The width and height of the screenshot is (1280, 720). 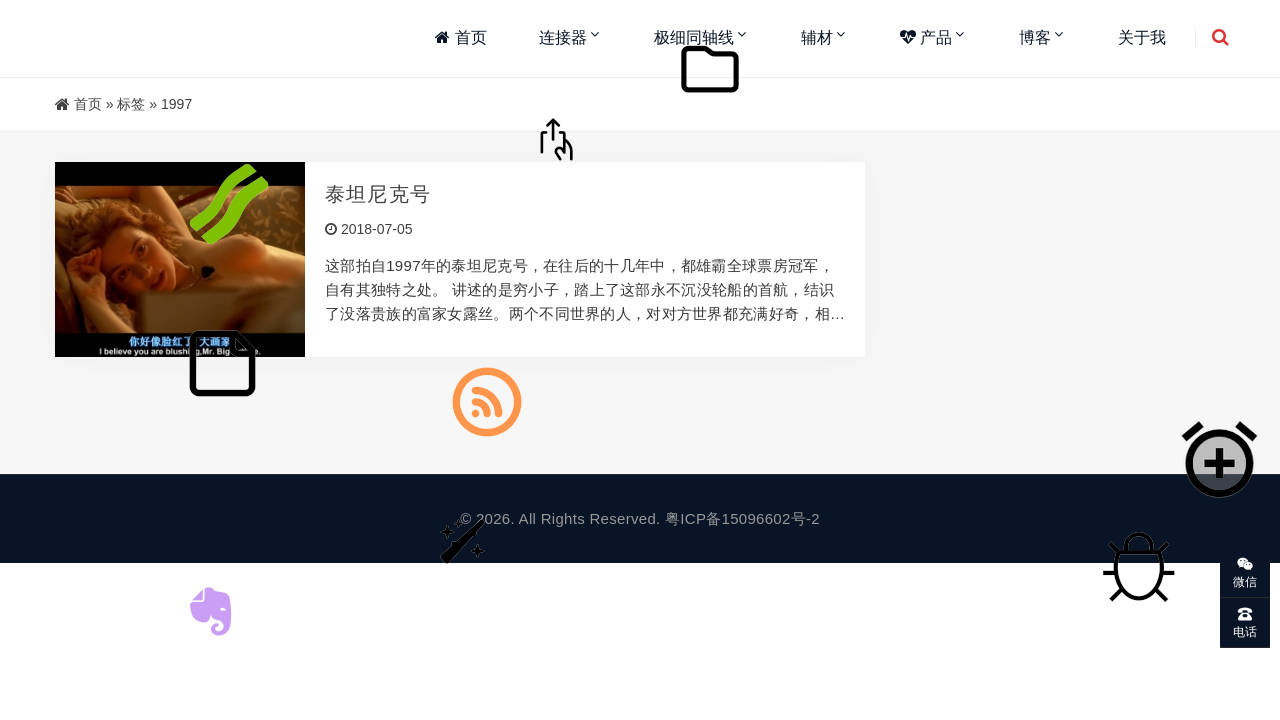 I want to click on deposit or add funds to account, so click(x=554, y=139).